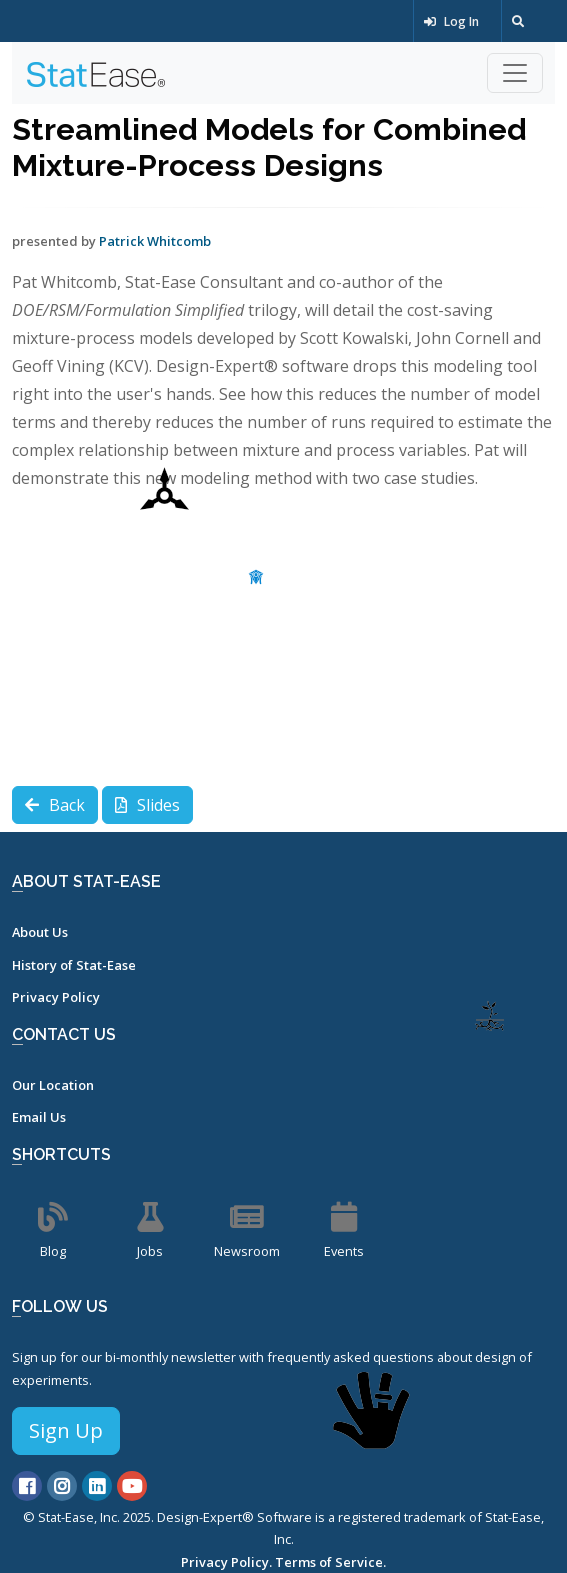  I want to click on view plant root system details, so click(490, 1016).